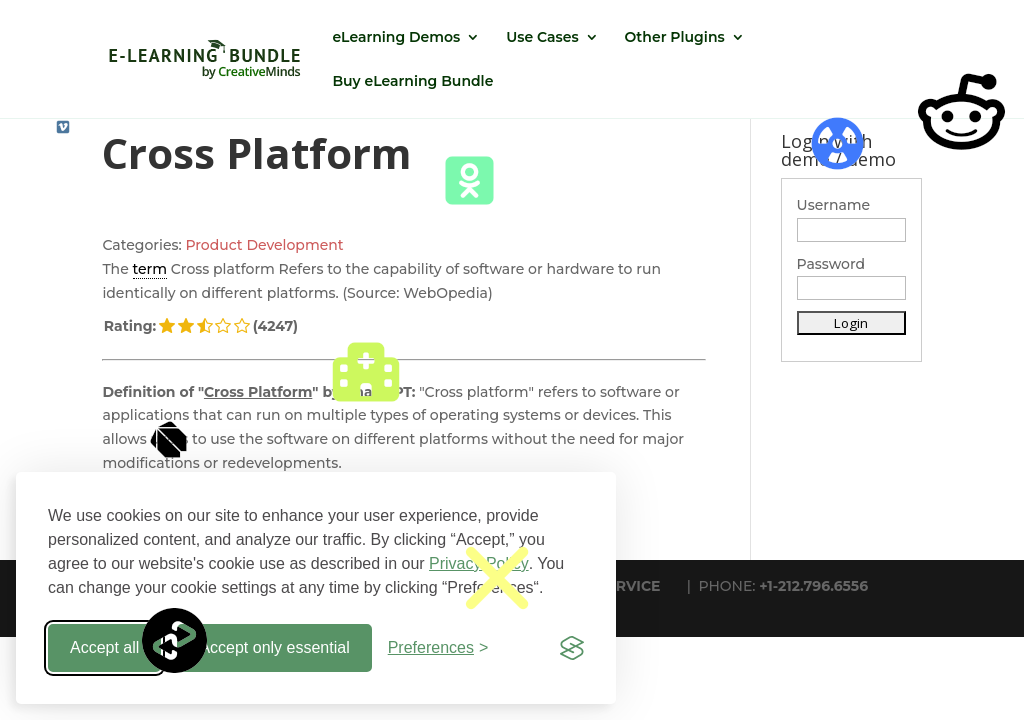  I want to click on open odnoklassniki social network app, so click(469, 180).